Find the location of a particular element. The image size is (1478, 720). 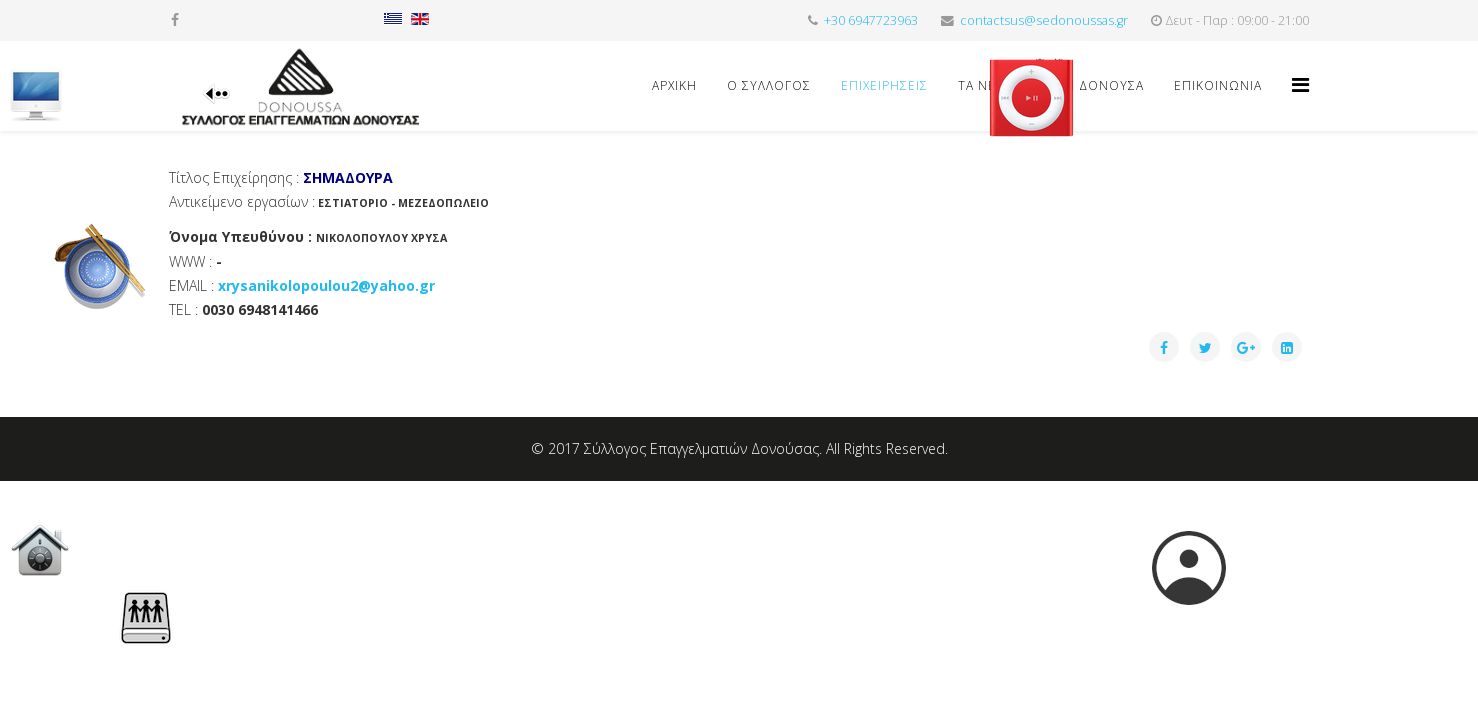

go back to previous screen is located at coordinates (217, 94).